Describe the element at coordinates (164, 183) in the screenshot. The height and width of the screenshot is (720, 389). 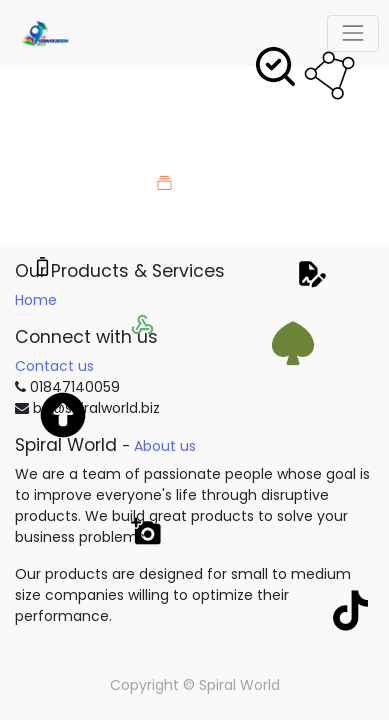
I see `view stacked items or card deck` at that location.